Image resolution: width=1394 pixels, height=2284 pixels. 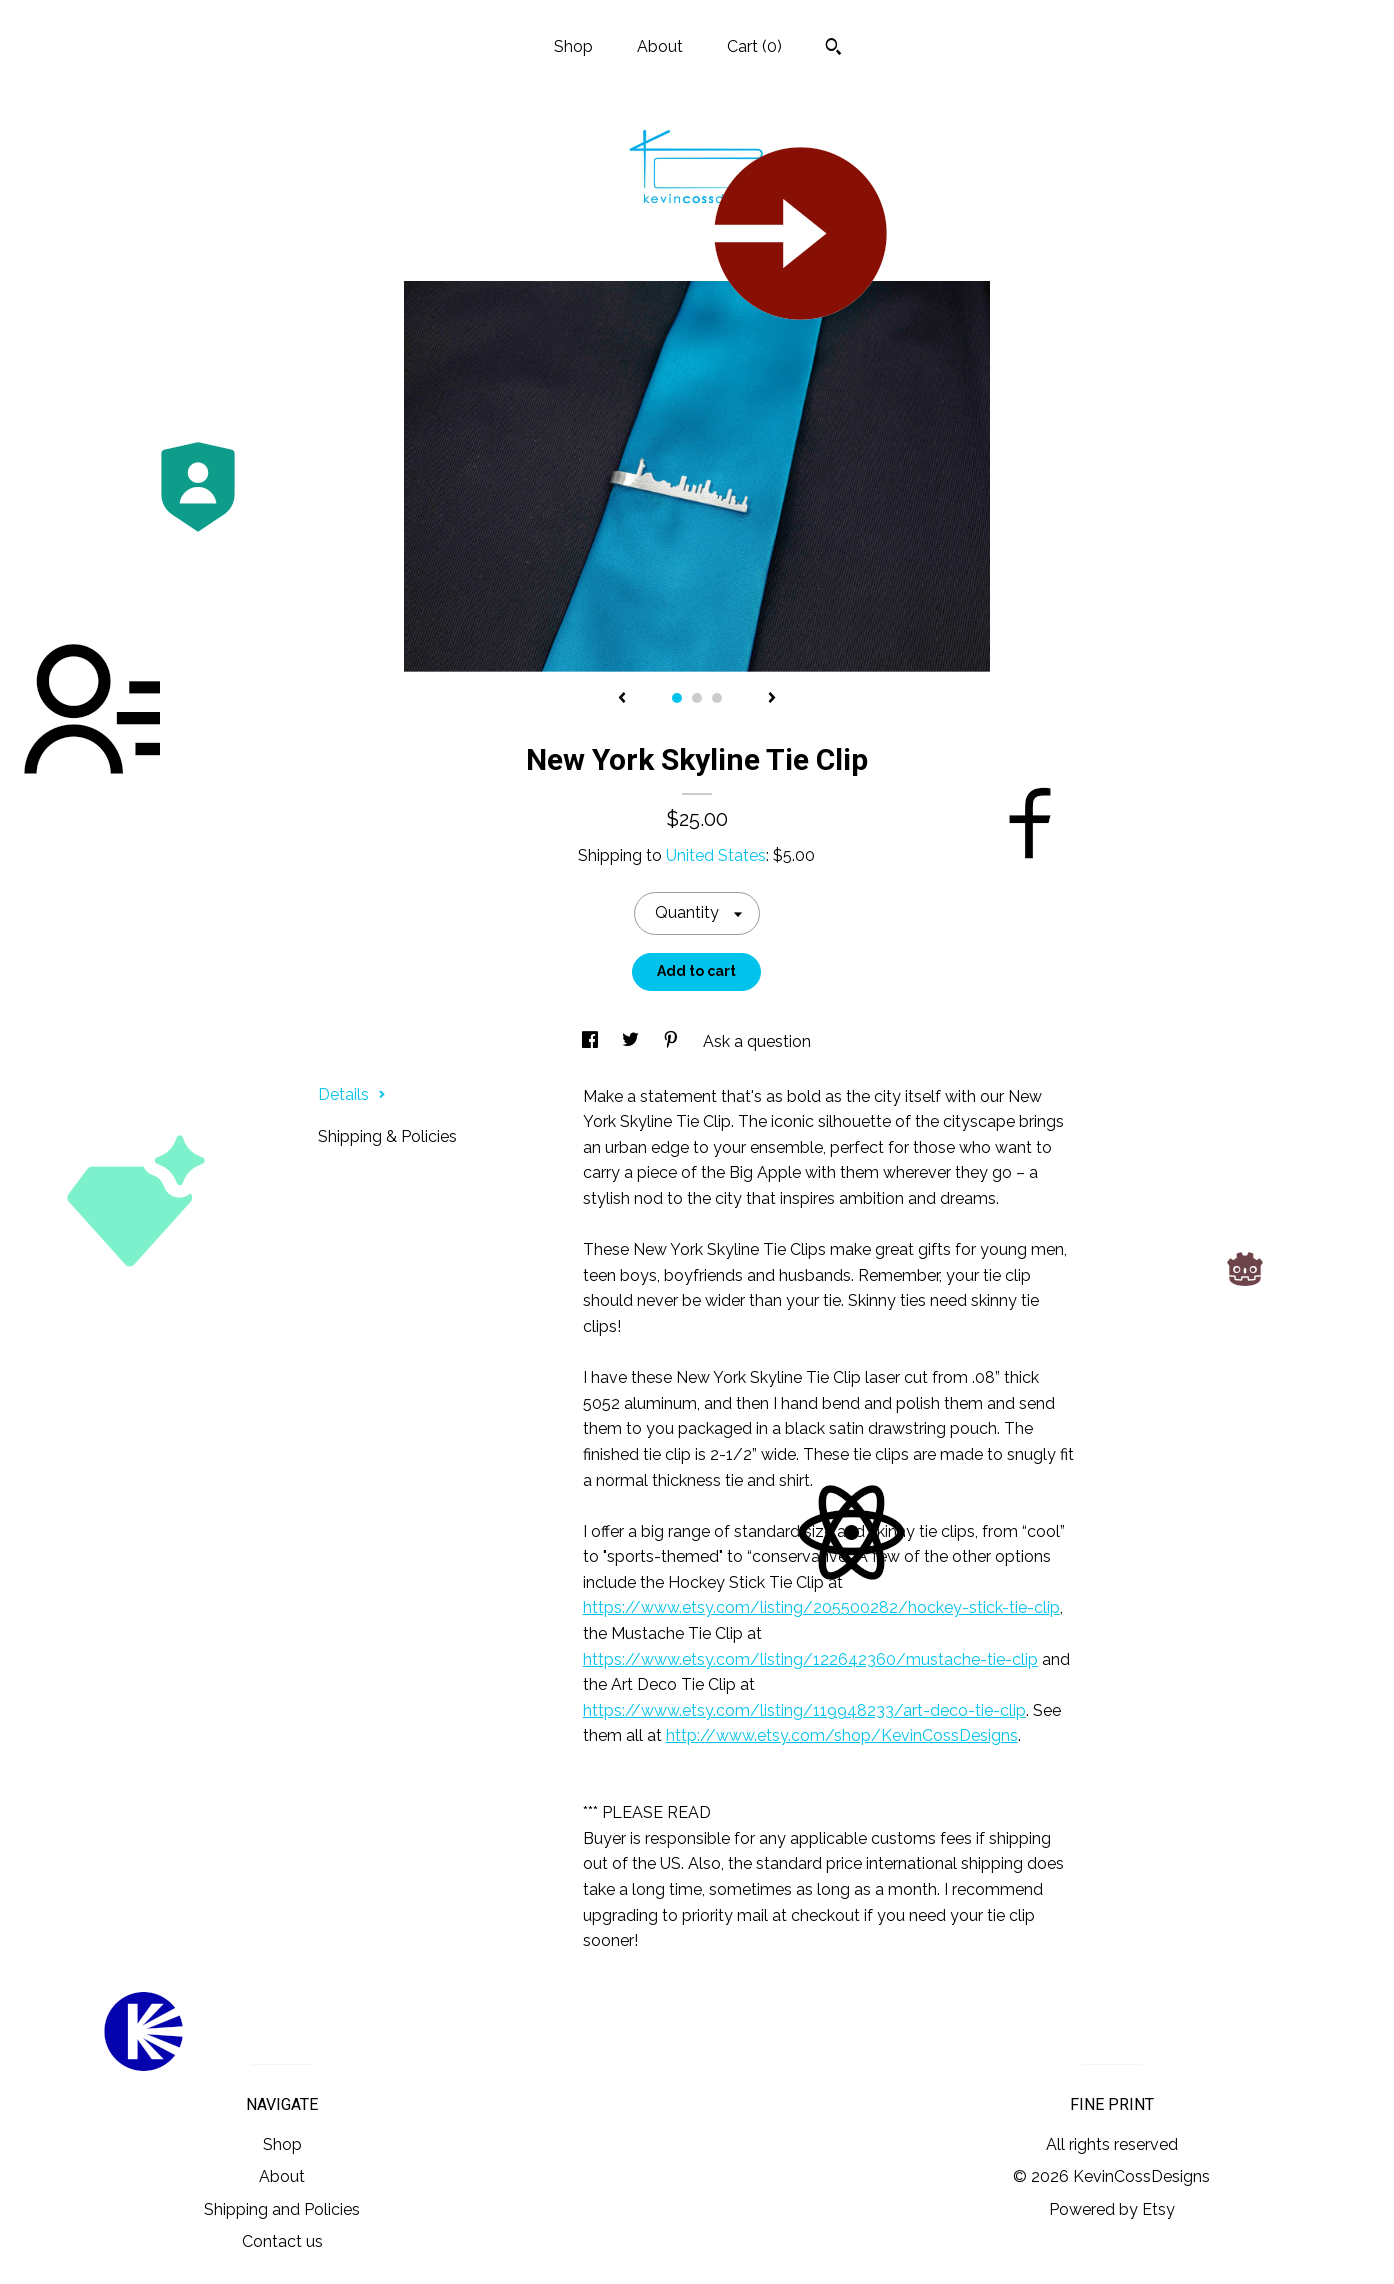 I want to click on open godot engine application, so click(x=1245, y=1269).